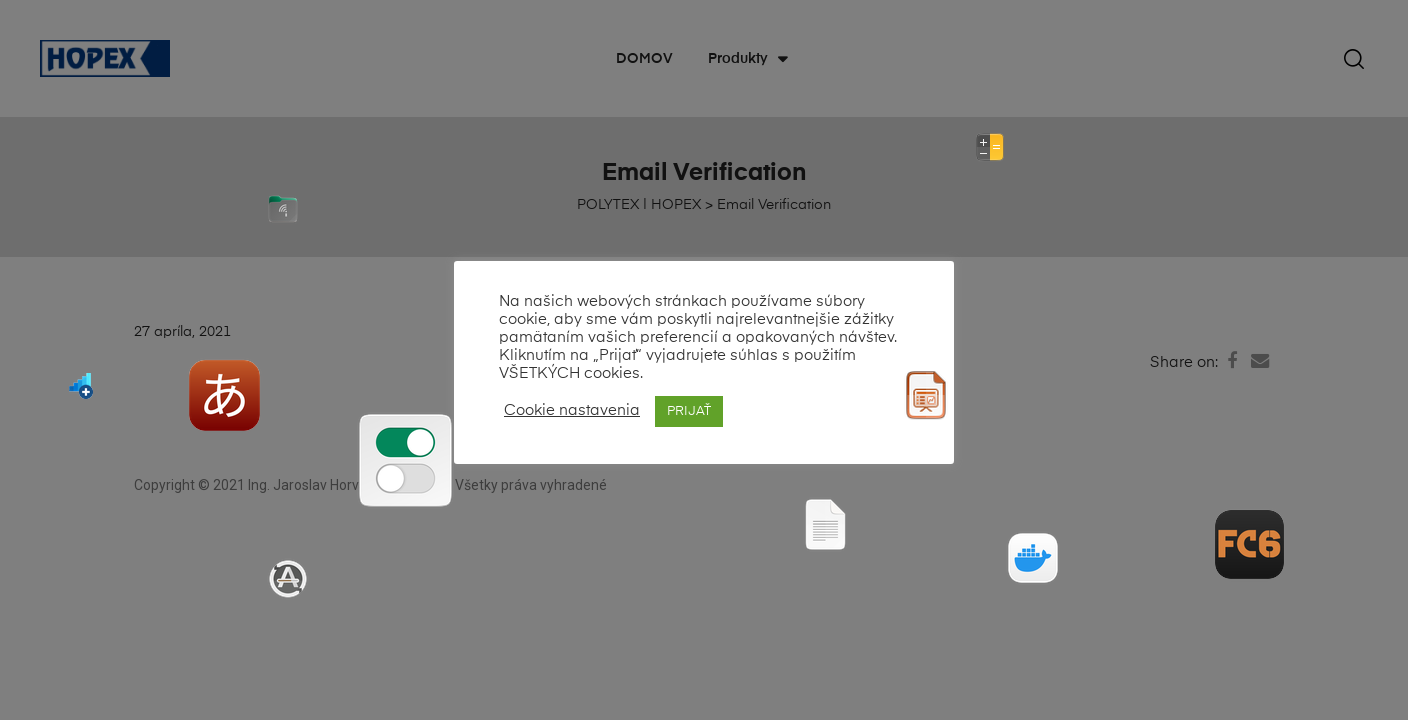 This screenshot has height=720, width=1408. What do you see at coordinates (405, 460) in the screenshot?
I see `open system settings or preferences` at bounding box center [405, 460].